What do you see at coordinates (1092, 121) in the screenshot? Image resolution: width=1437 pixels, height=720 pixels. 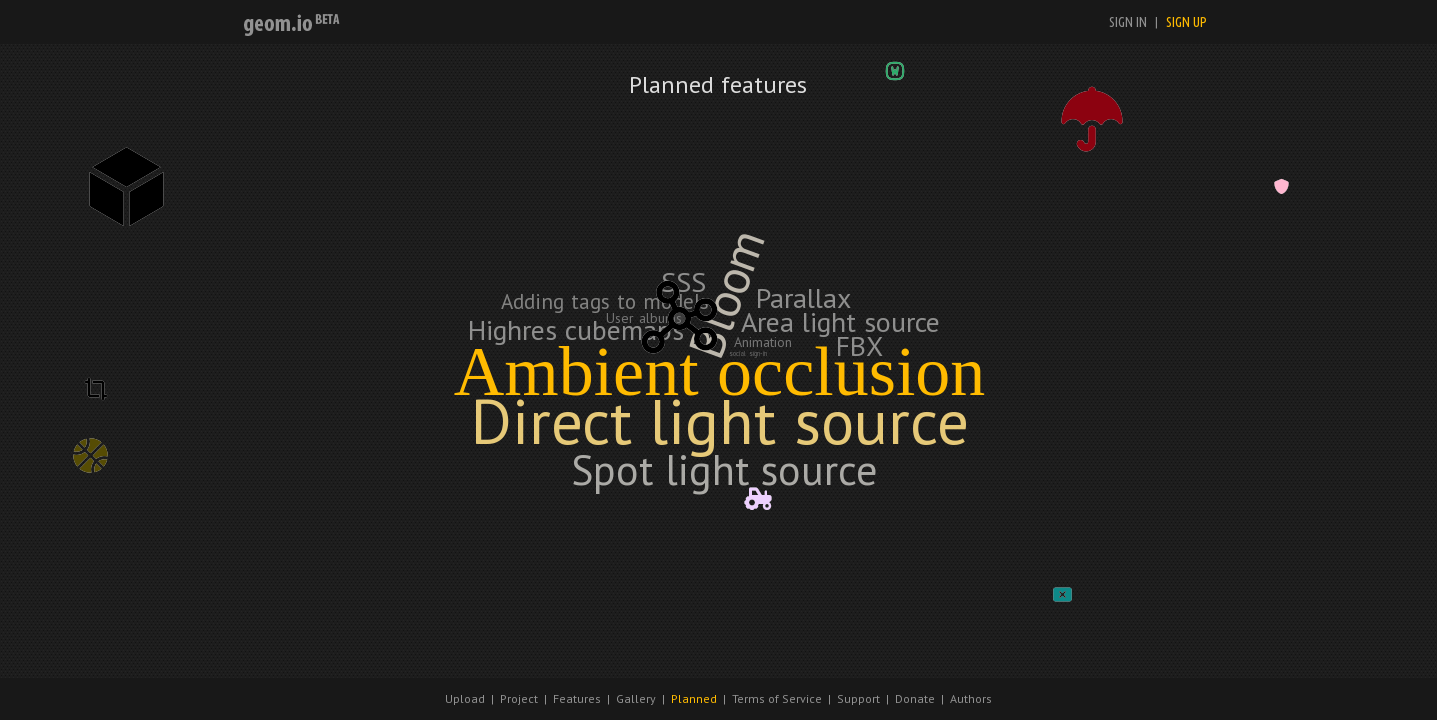 I see `view weather protection or rain forecast` at bounding box center [1092, 121].